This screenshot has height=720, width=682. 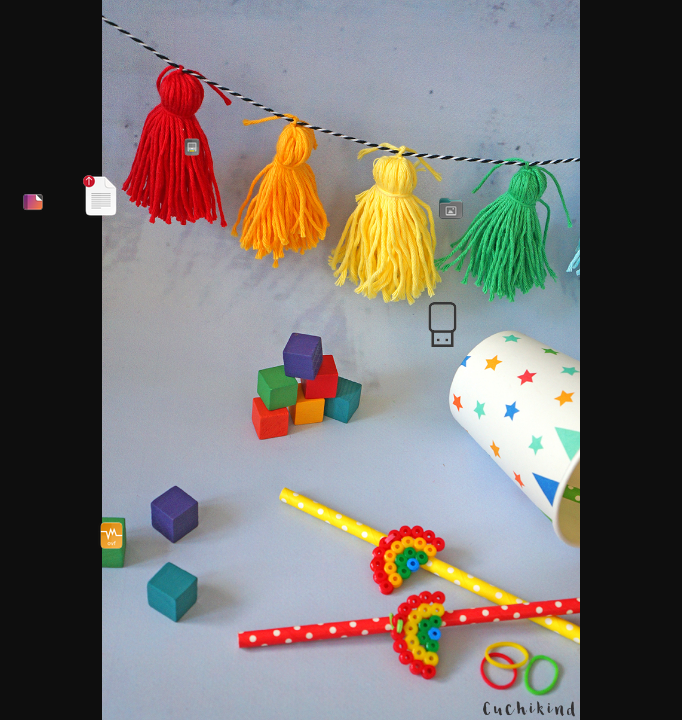 What do you see at coordinates (192, 147) in the screenshot?
I see `nintendo 64 rom file` at bounding box center [192, 147].